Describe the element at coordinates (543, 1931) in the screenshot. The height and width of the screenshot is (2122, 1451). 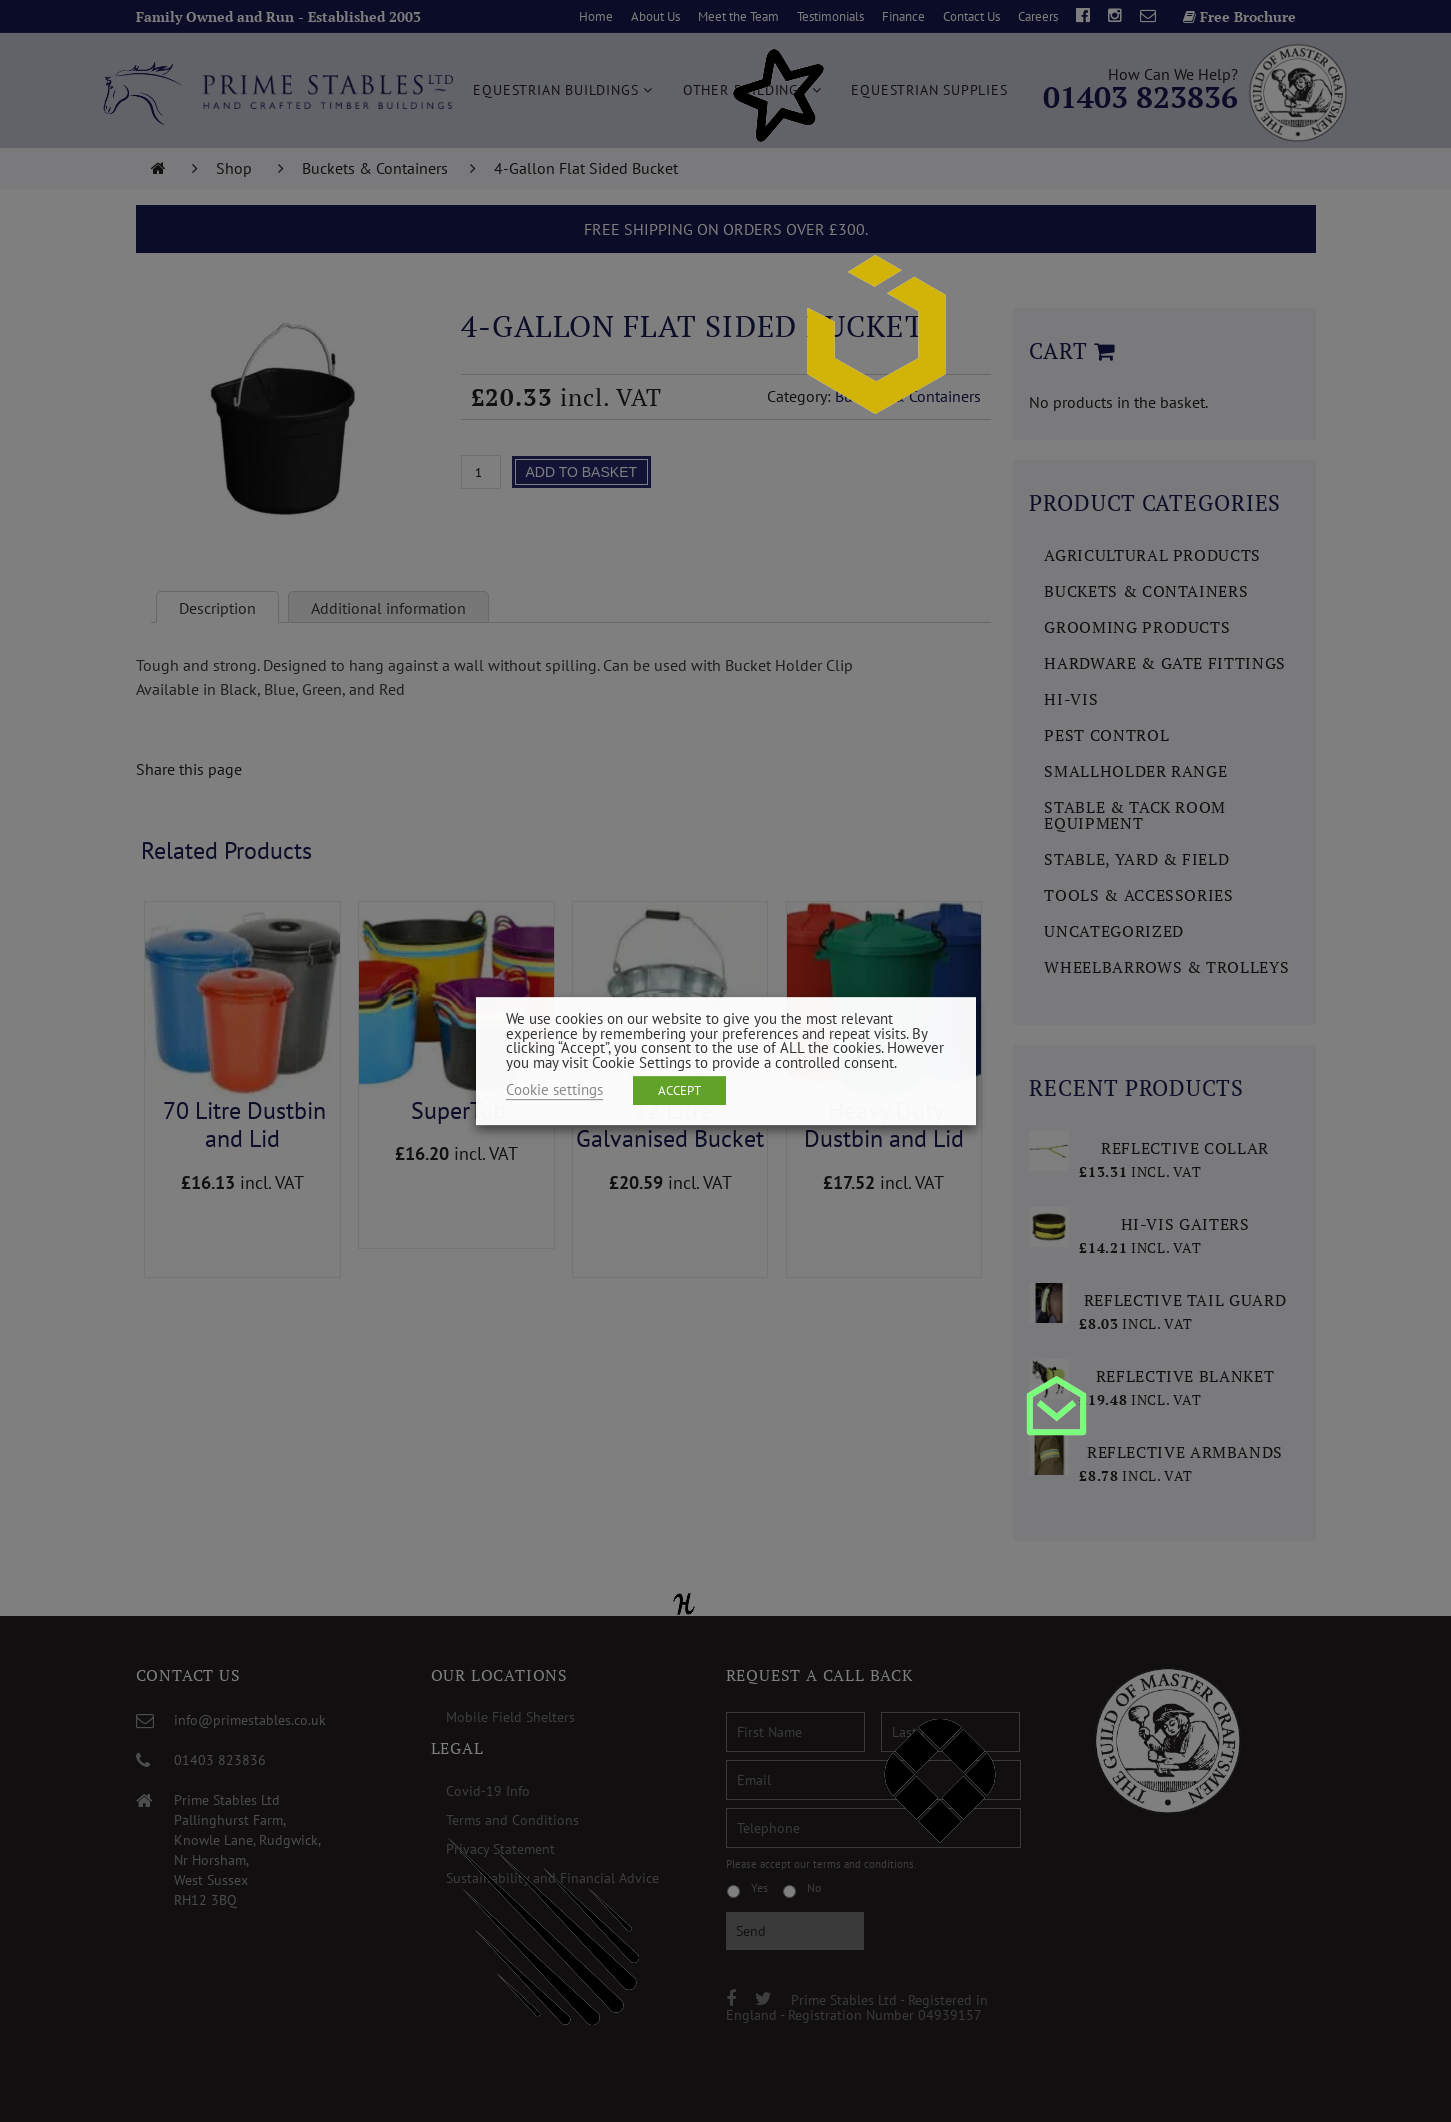
I see `meteor framework logo` at that location.